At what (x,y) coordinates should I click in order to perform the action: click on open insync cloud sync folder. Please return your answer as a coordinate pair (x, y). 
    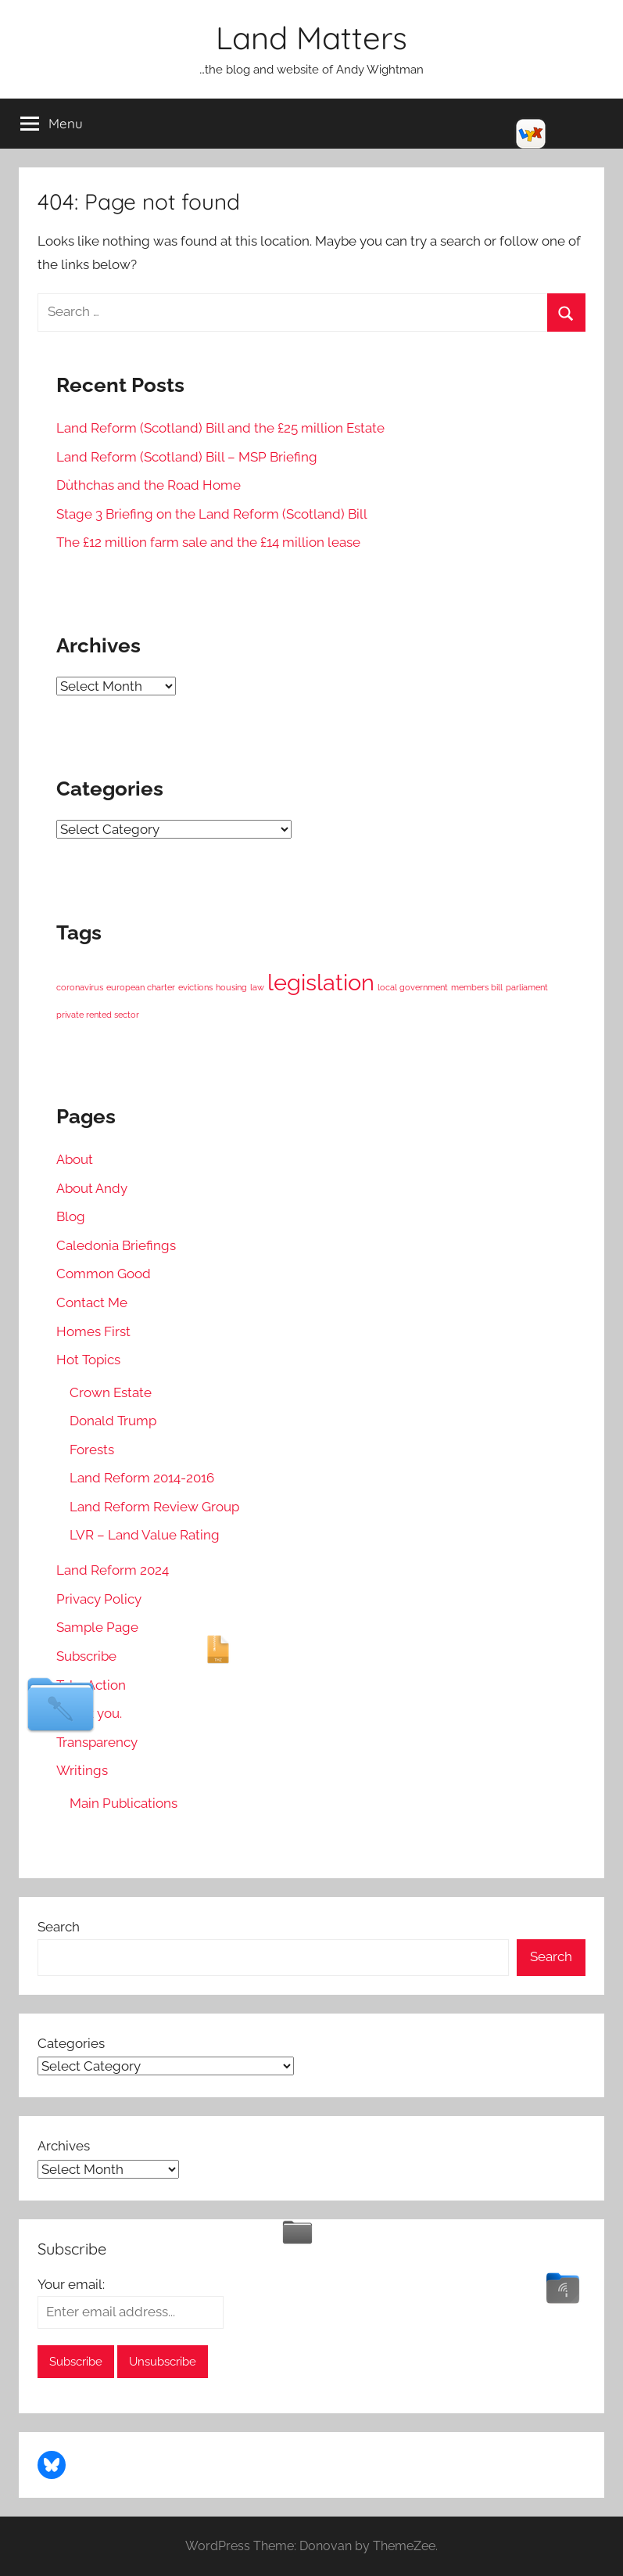
    Looking at the image, I should click on (563, 2288).